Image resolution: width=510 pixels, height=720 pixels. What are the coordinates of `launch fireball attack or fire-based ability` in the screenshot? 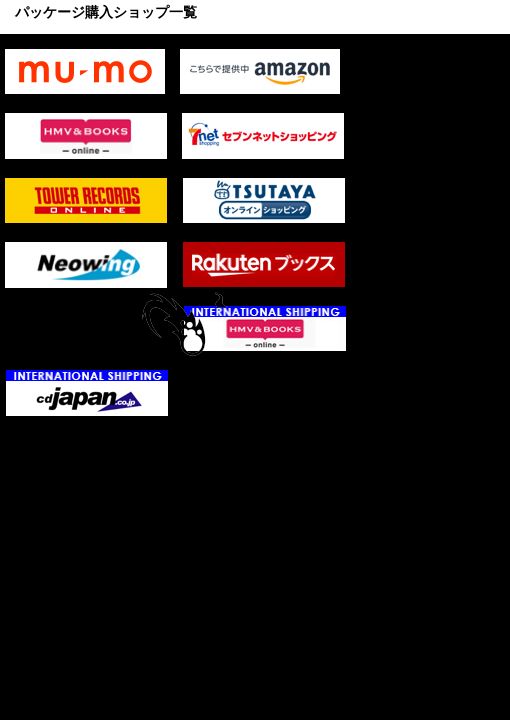 It's located at (174, 325).